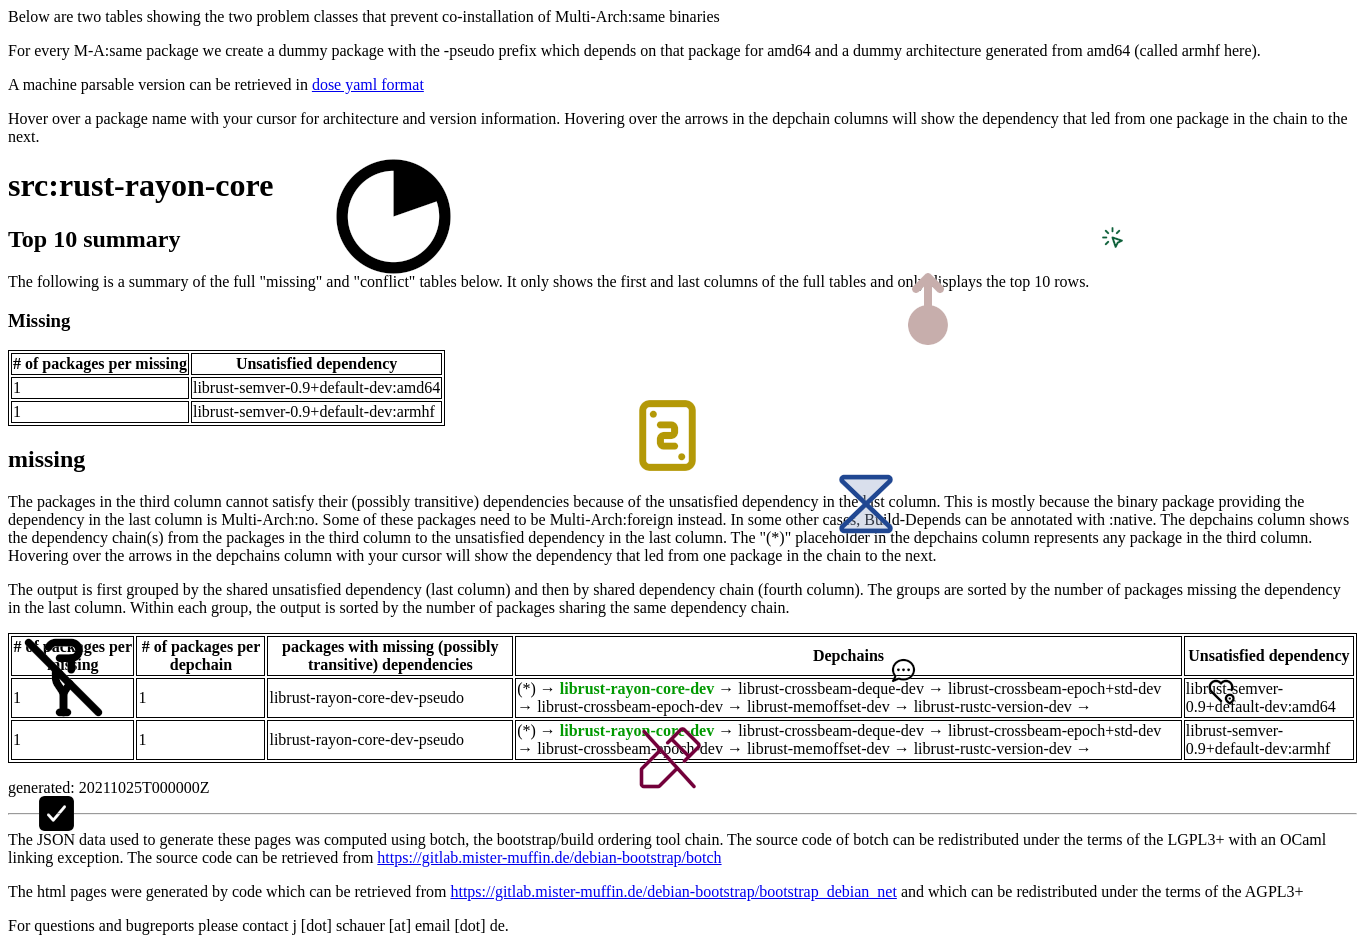 The image size is (1365, 951). Describe the element at coordinates (667, 435) in the screenshot. I see `view the 2 of clubs playing card` at that location.